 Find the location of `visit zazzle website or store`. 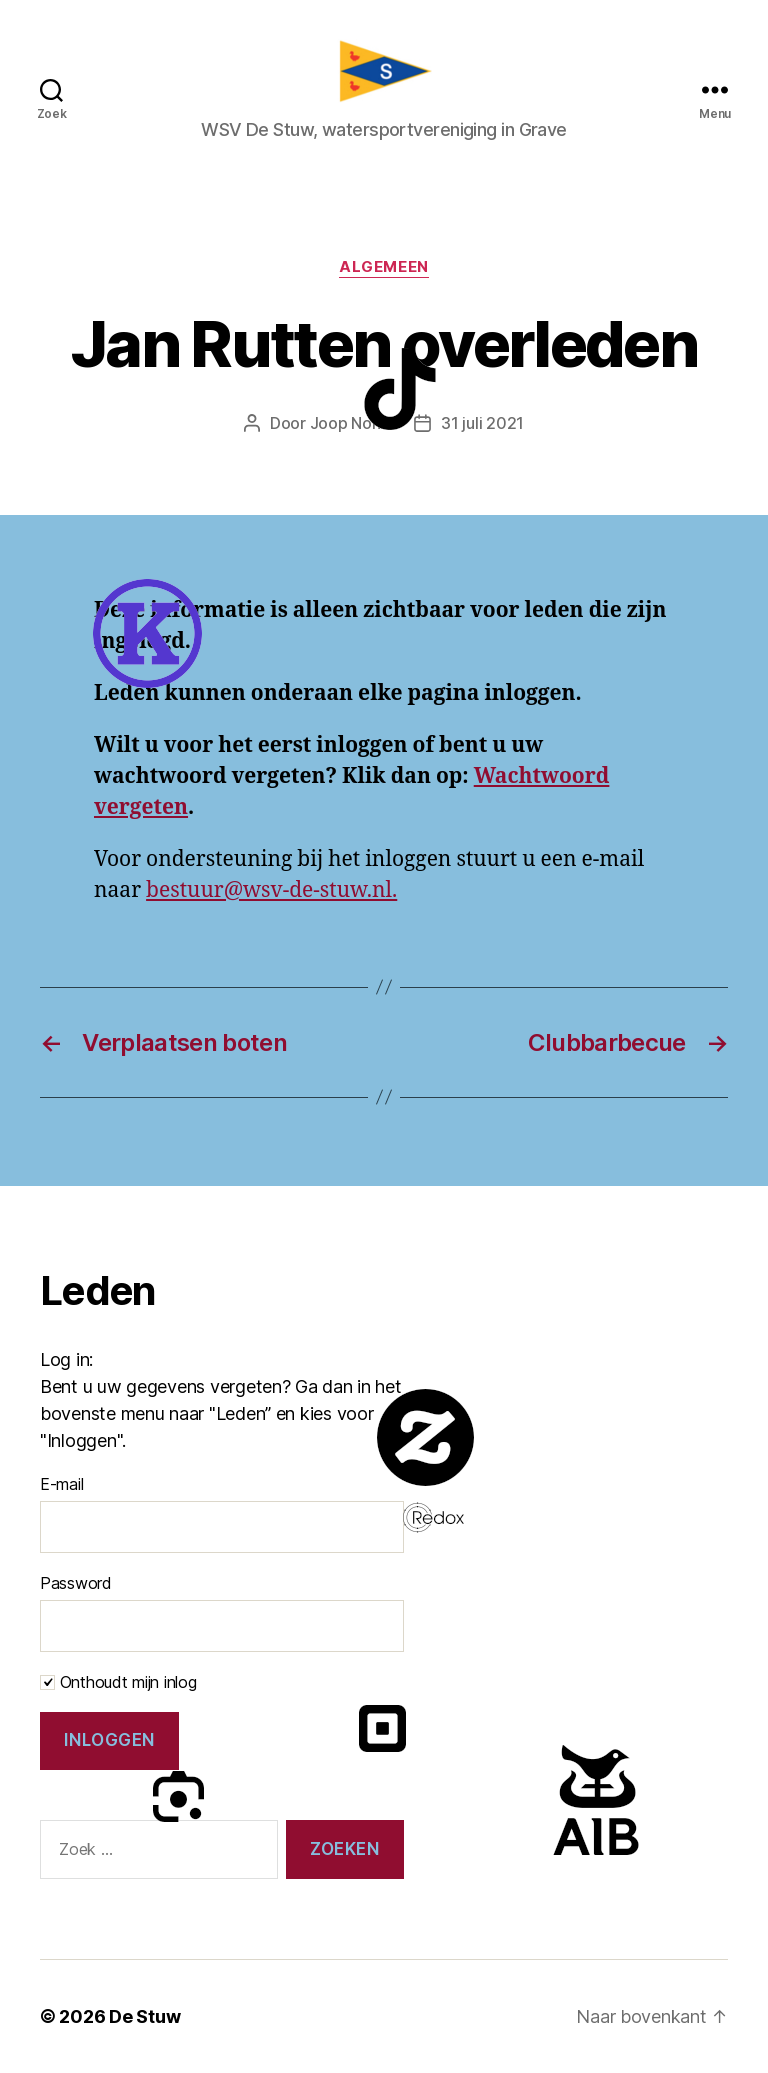

visit zazzle website or store is located at coordinates (425, 1437).